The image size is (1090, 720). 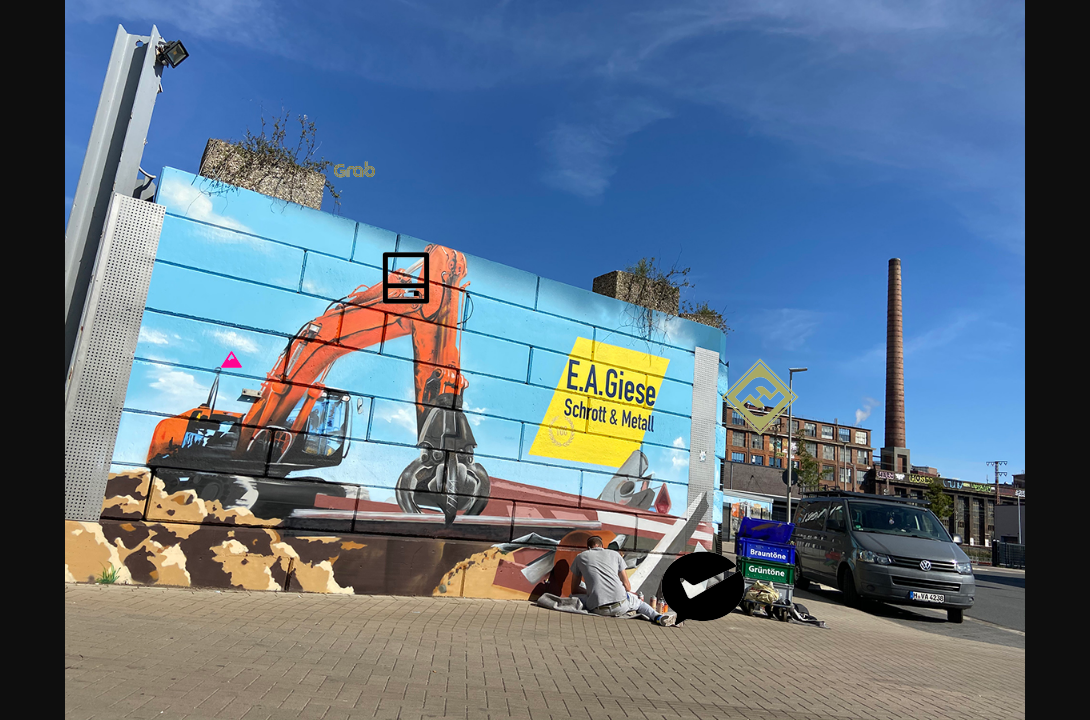 I want to click on snowpack javascript build tool logo, so click(x=231, y=359).